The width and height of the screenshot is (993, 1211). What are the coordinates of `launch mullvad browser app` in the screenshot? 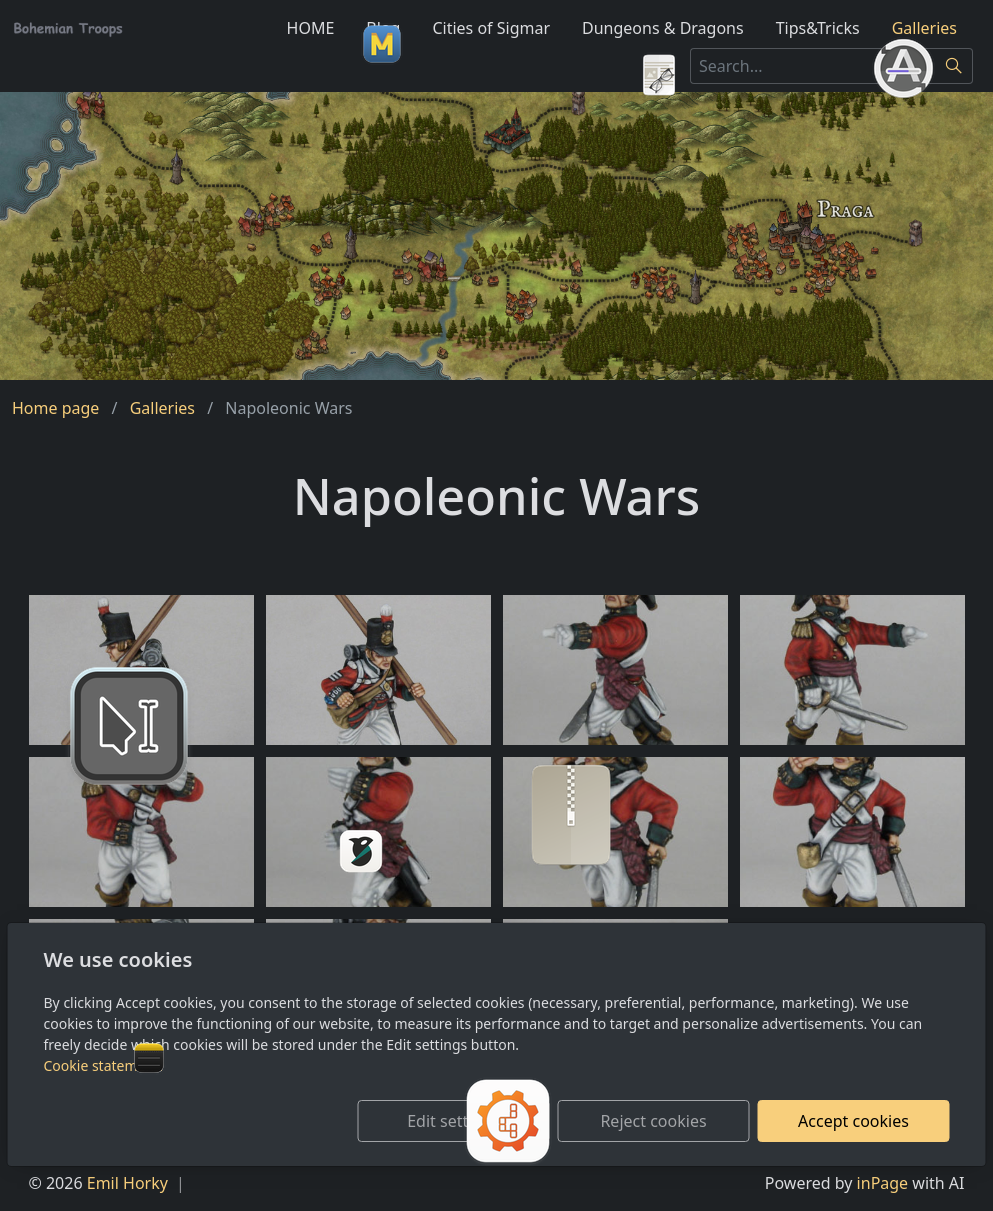 It's located at (382, 44).